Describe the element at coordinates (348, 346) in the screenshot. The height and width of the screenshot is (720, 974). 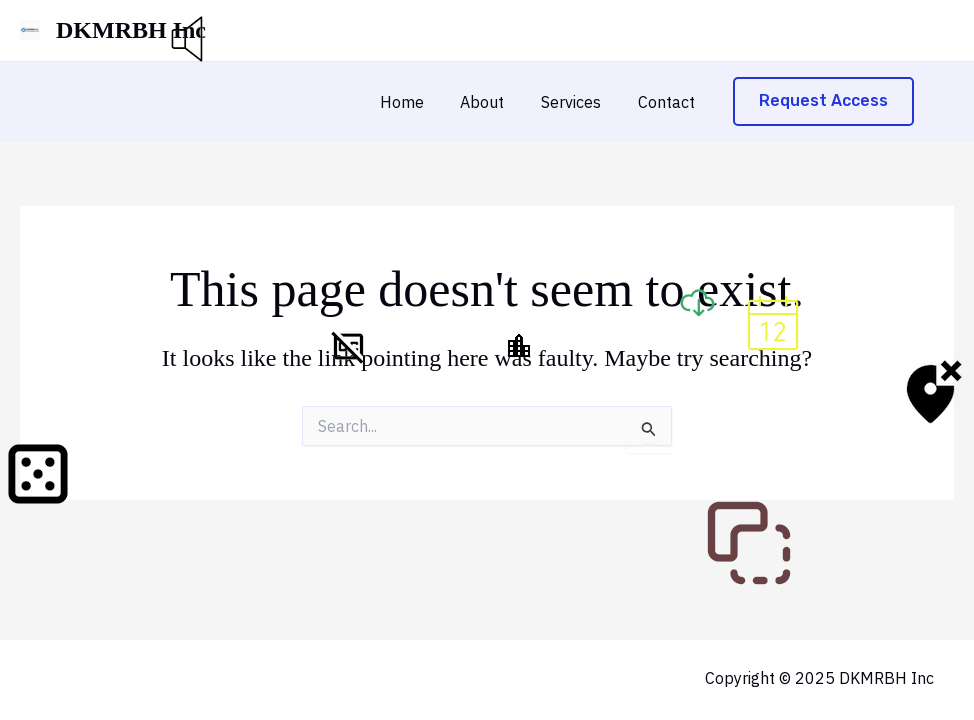
I see `closed captions are disabled` at that location.